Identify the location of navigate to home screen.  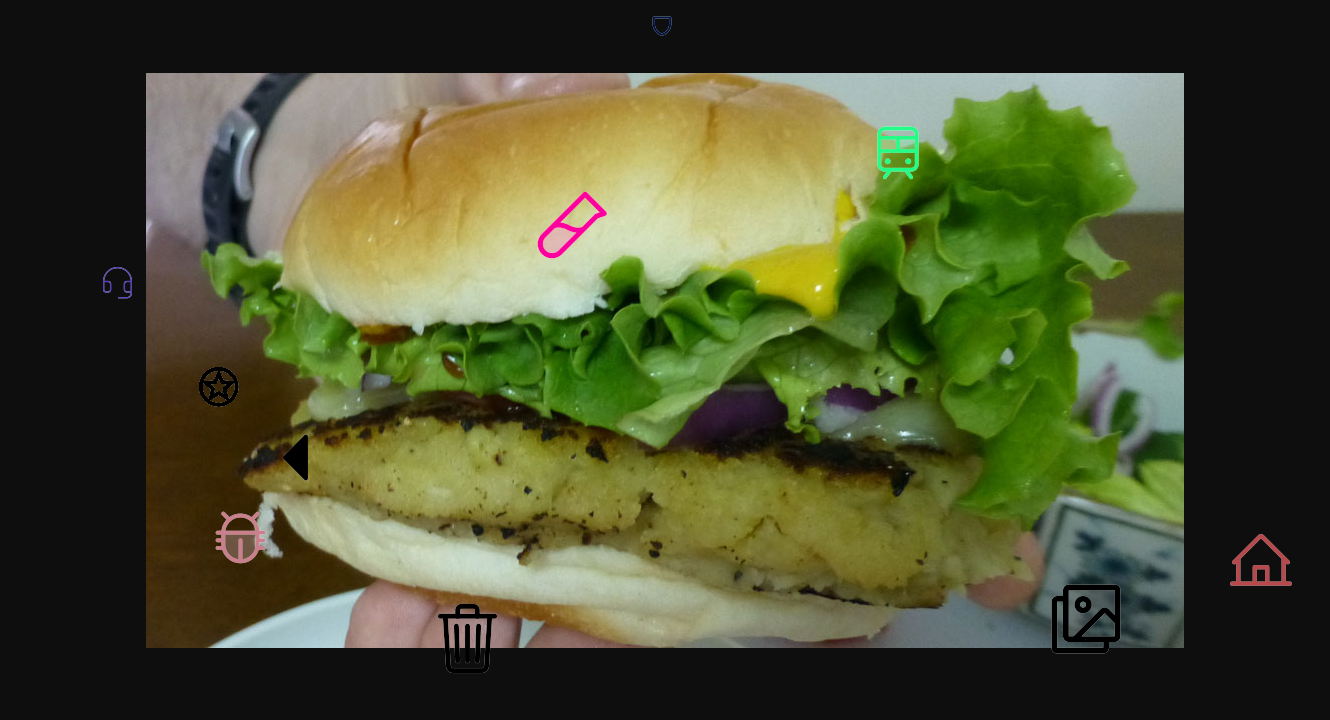
(1261, 561).